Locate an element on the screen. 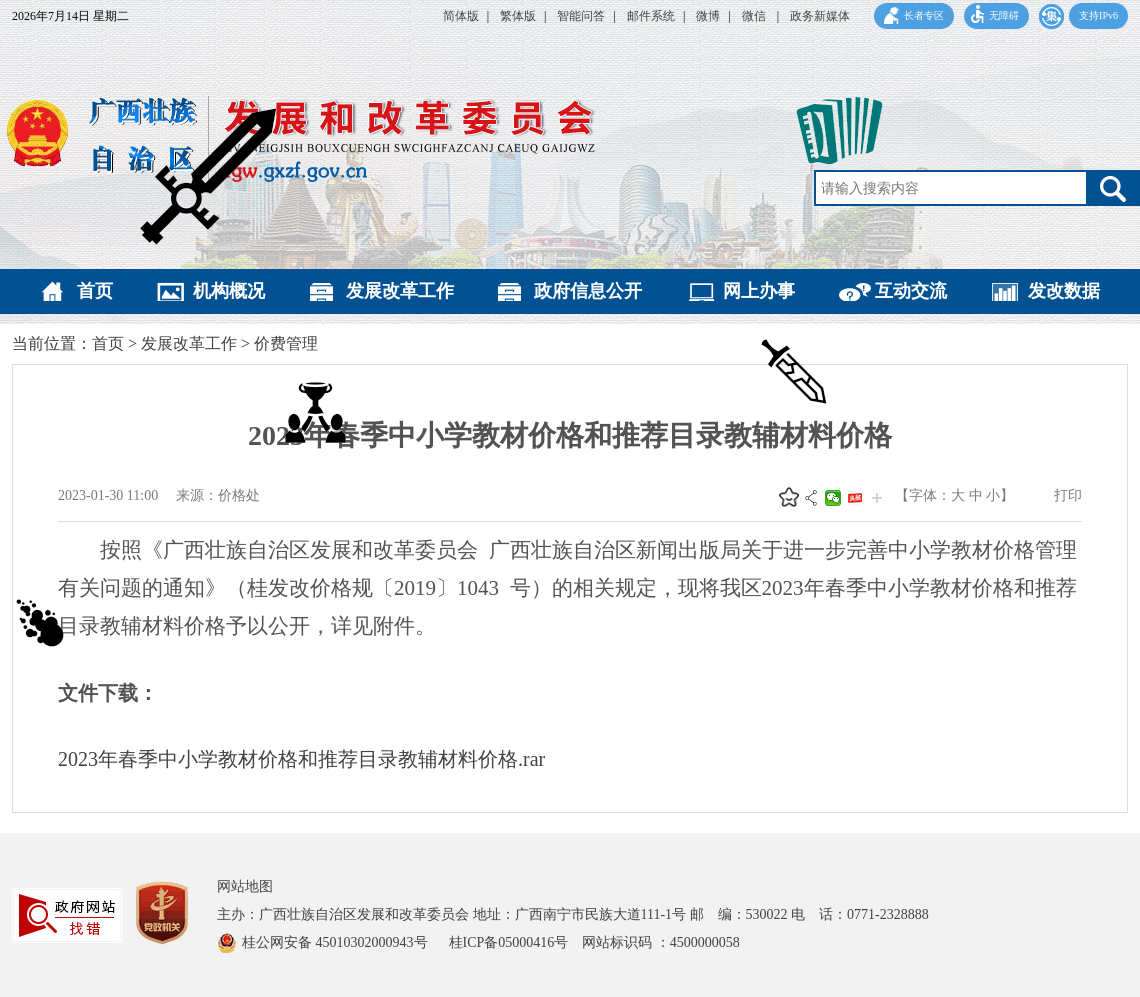 Image resolution: width=1140 pixels, height=997 pixels. indicates a chemical reaction or potion effect is located at coordinates (40, 623).